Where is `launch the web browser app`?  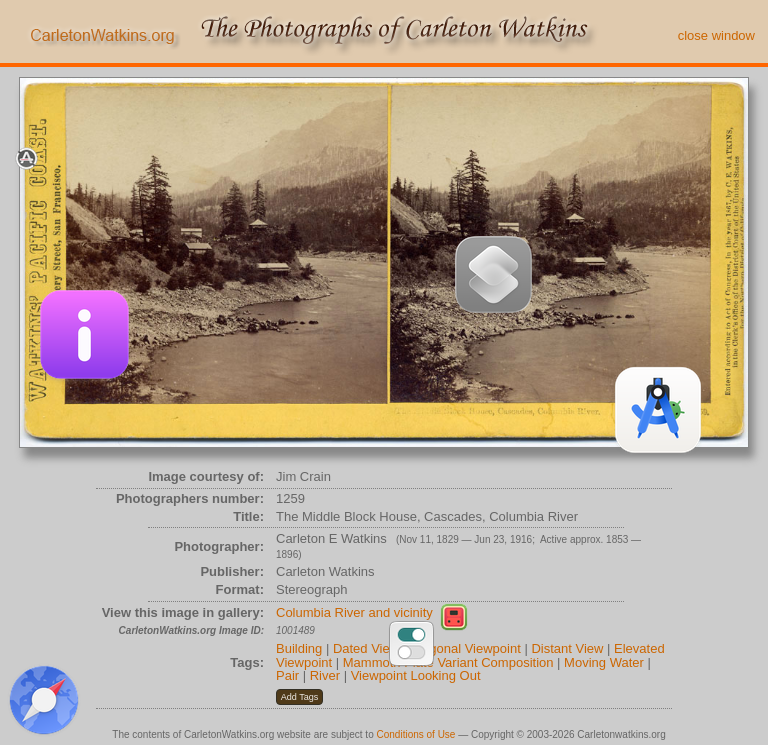 launch the web browser app is located at coordinates (44, 700).